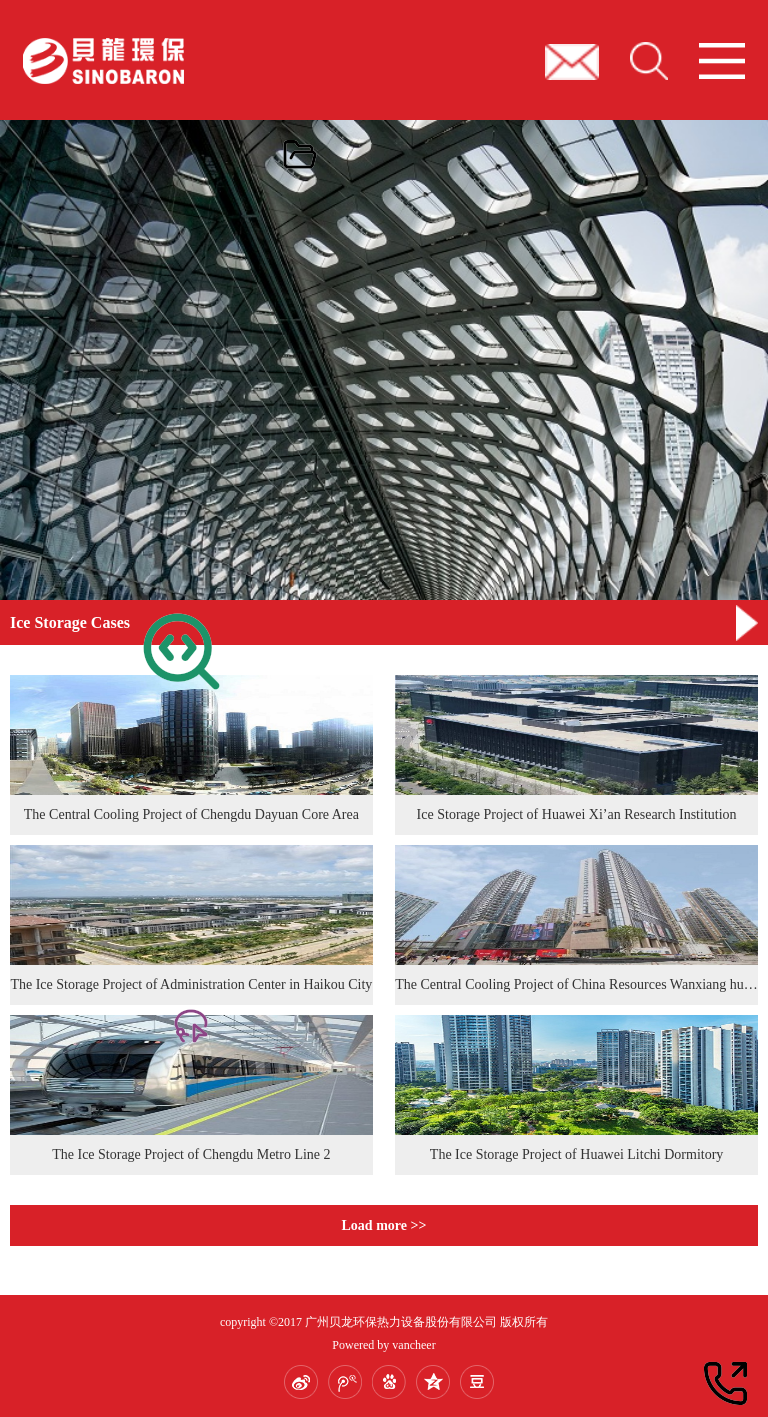 This screenshot has width=768, height=1417. Describe the element at coordinates (191, 1026) in the screenshot. I see `freehand selection tool` at that location.